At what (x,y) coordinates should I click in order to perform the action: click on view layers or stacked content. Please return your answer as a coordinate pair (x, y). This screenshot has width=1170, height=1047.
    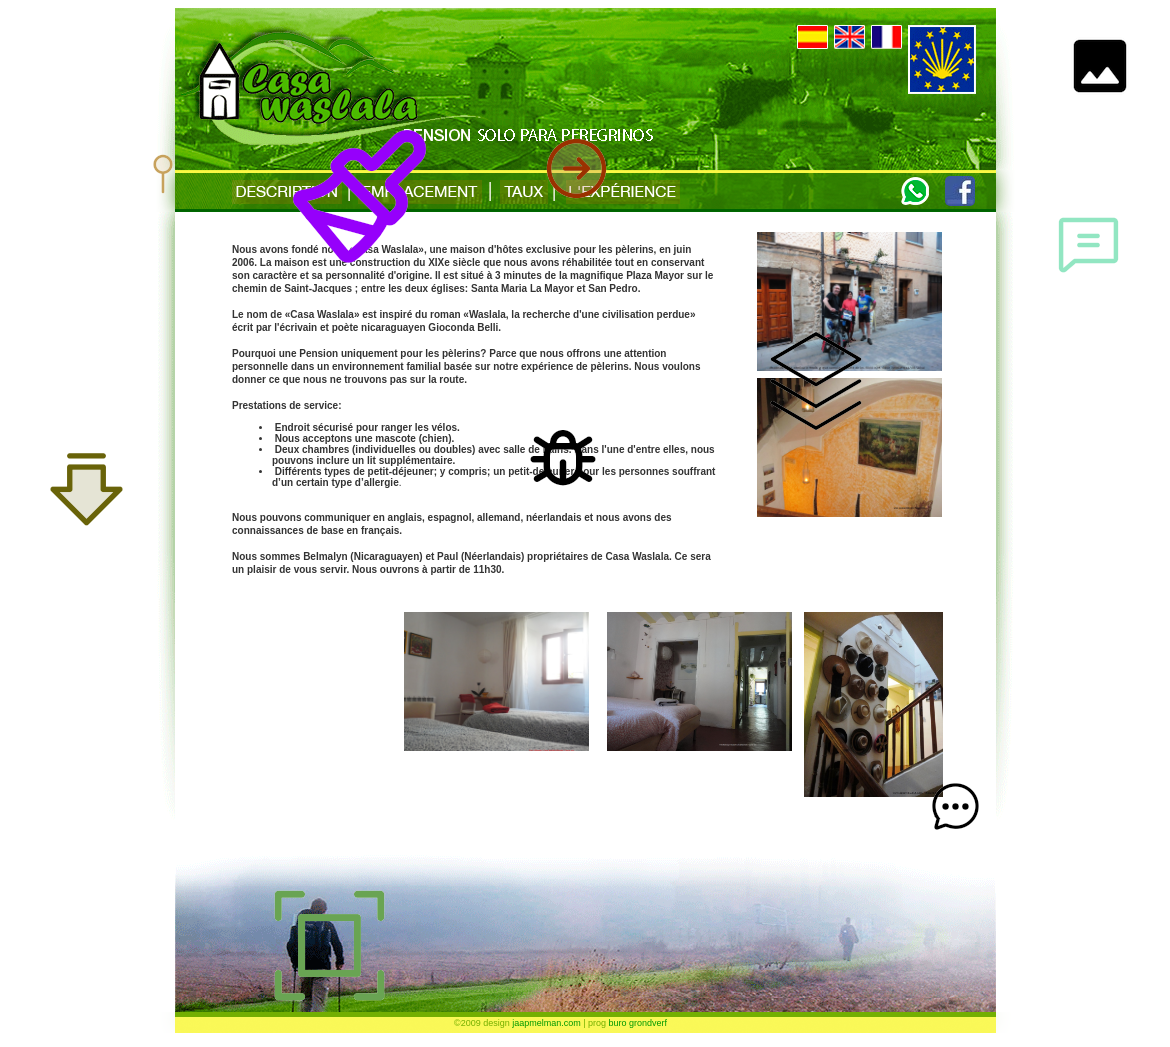
    Looking at the image, I should click on (816, 381).